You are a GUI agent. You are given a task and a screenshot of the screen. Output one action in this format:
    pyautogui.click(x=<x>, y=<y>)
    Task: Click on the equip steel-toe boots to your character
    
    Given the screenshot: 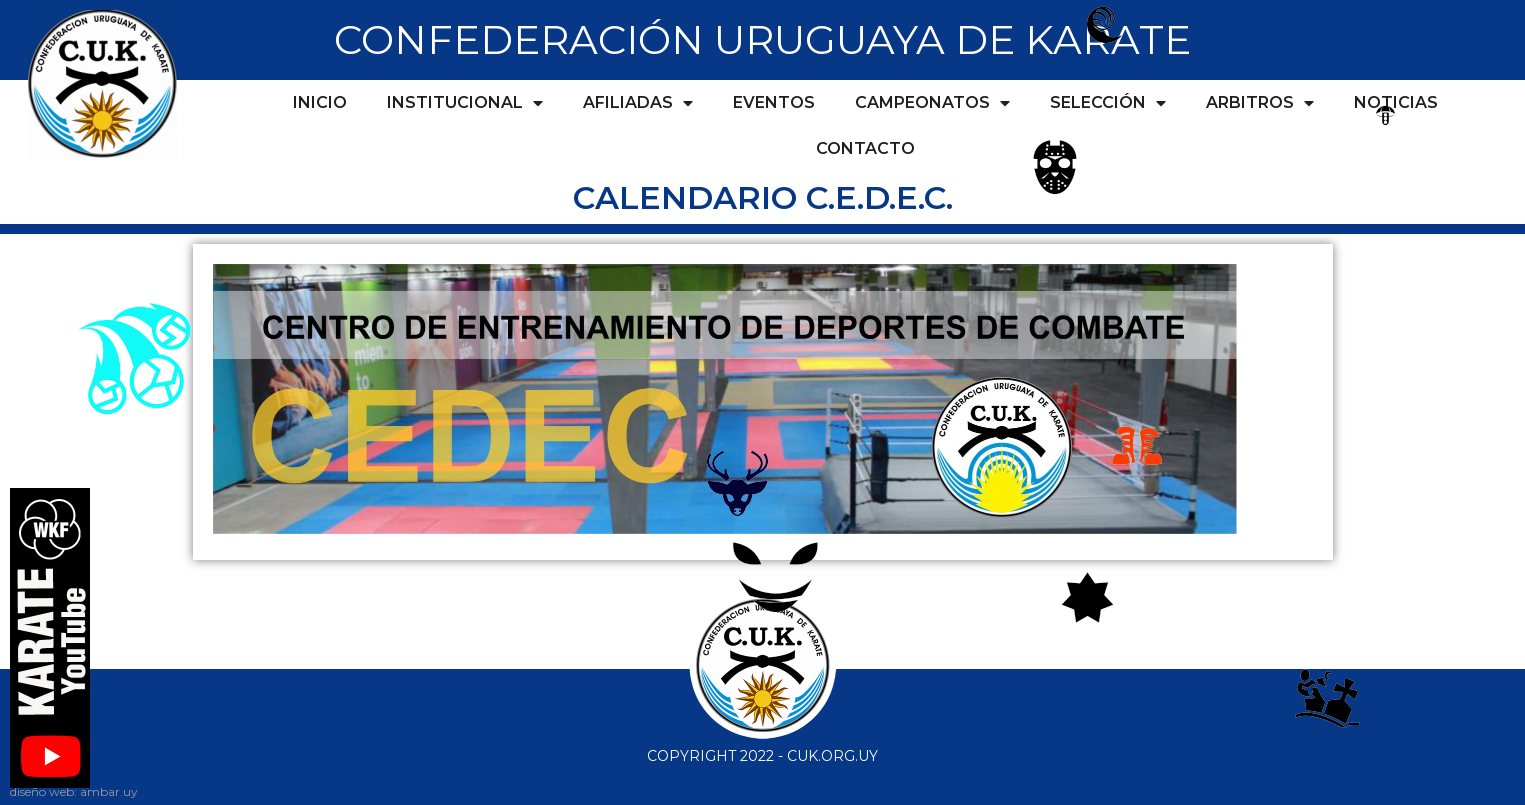 What is the action you would take?
    pyautogui.click(x=1137, y=445)
    